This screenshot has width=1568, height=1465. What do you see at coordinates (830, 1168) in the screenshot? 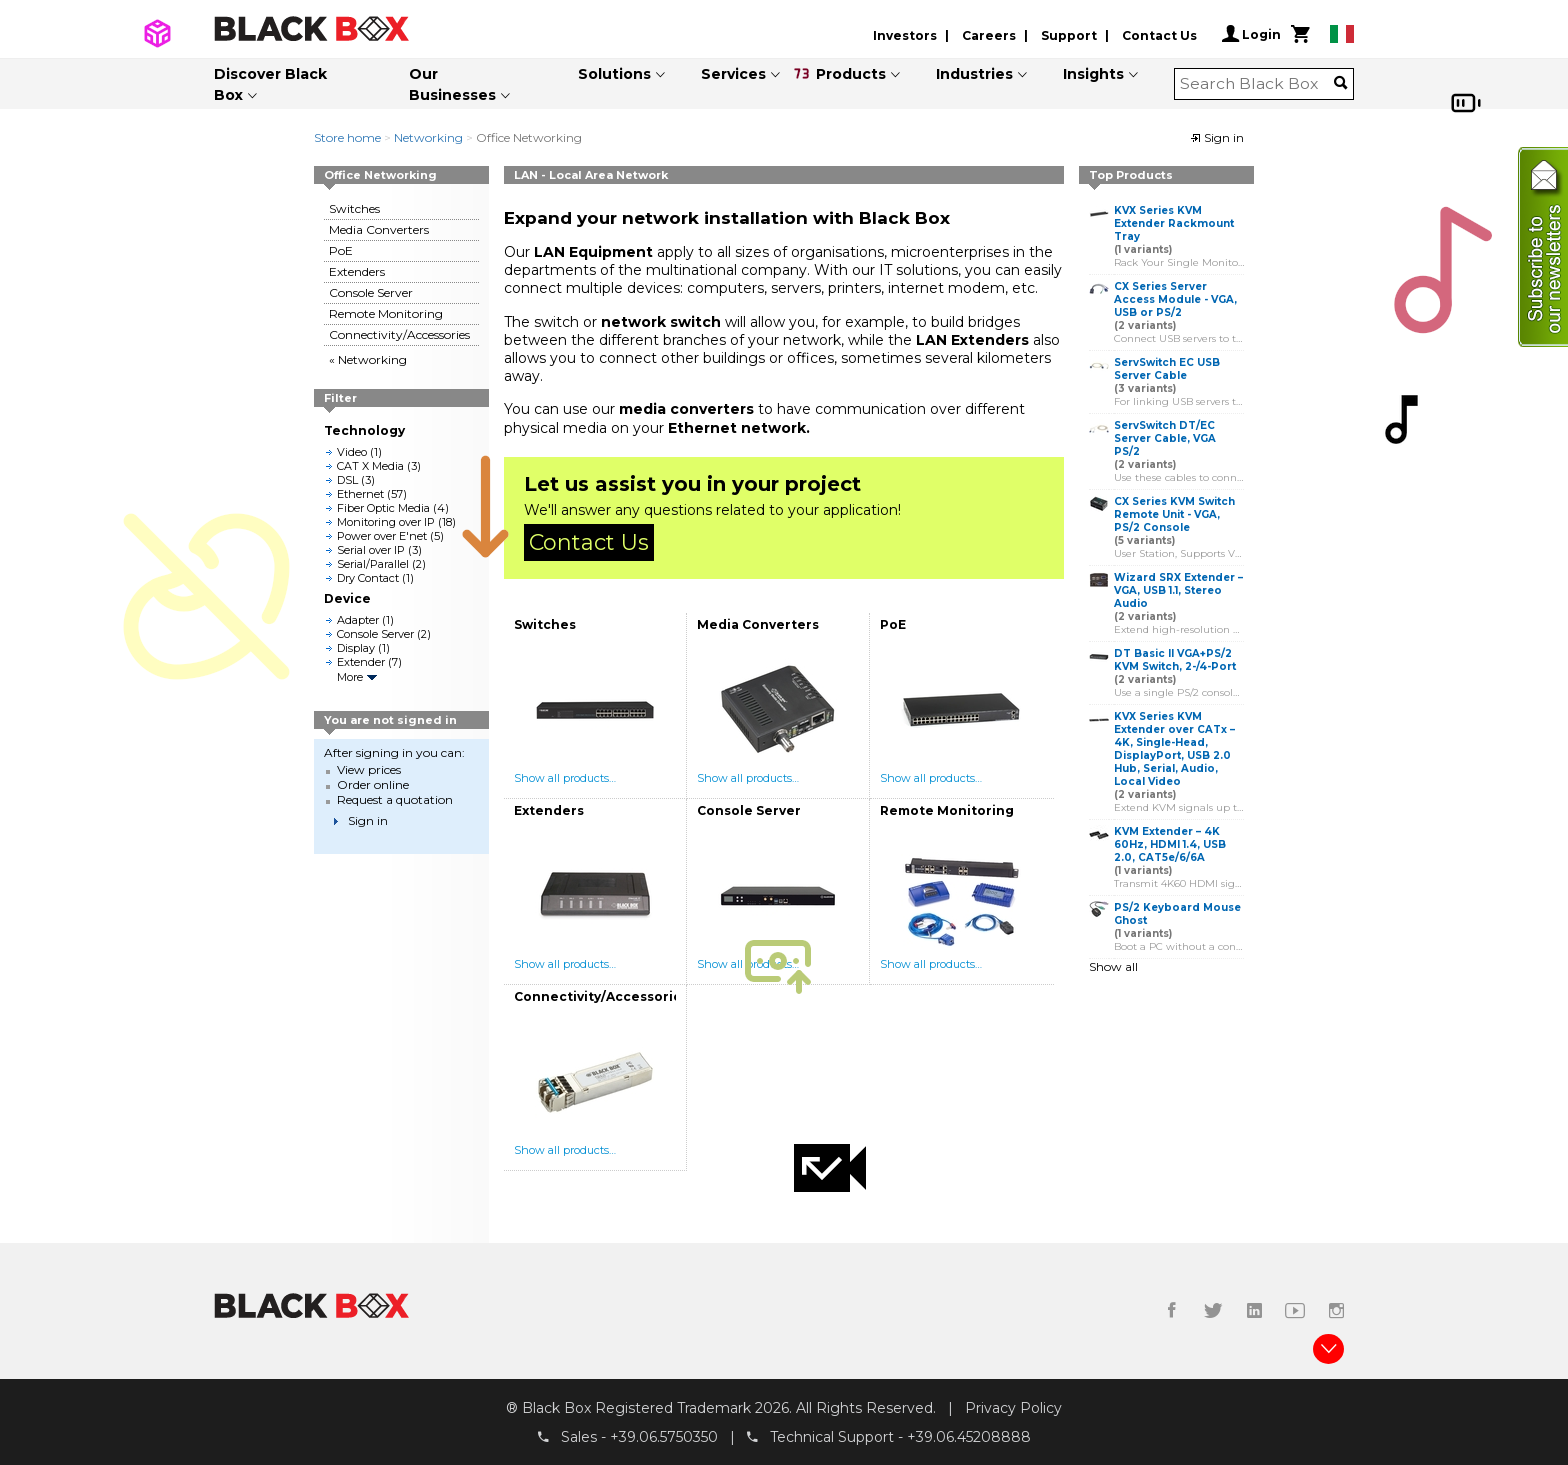
I see `indicates a missed video call` at bounding box center [830, 1168].